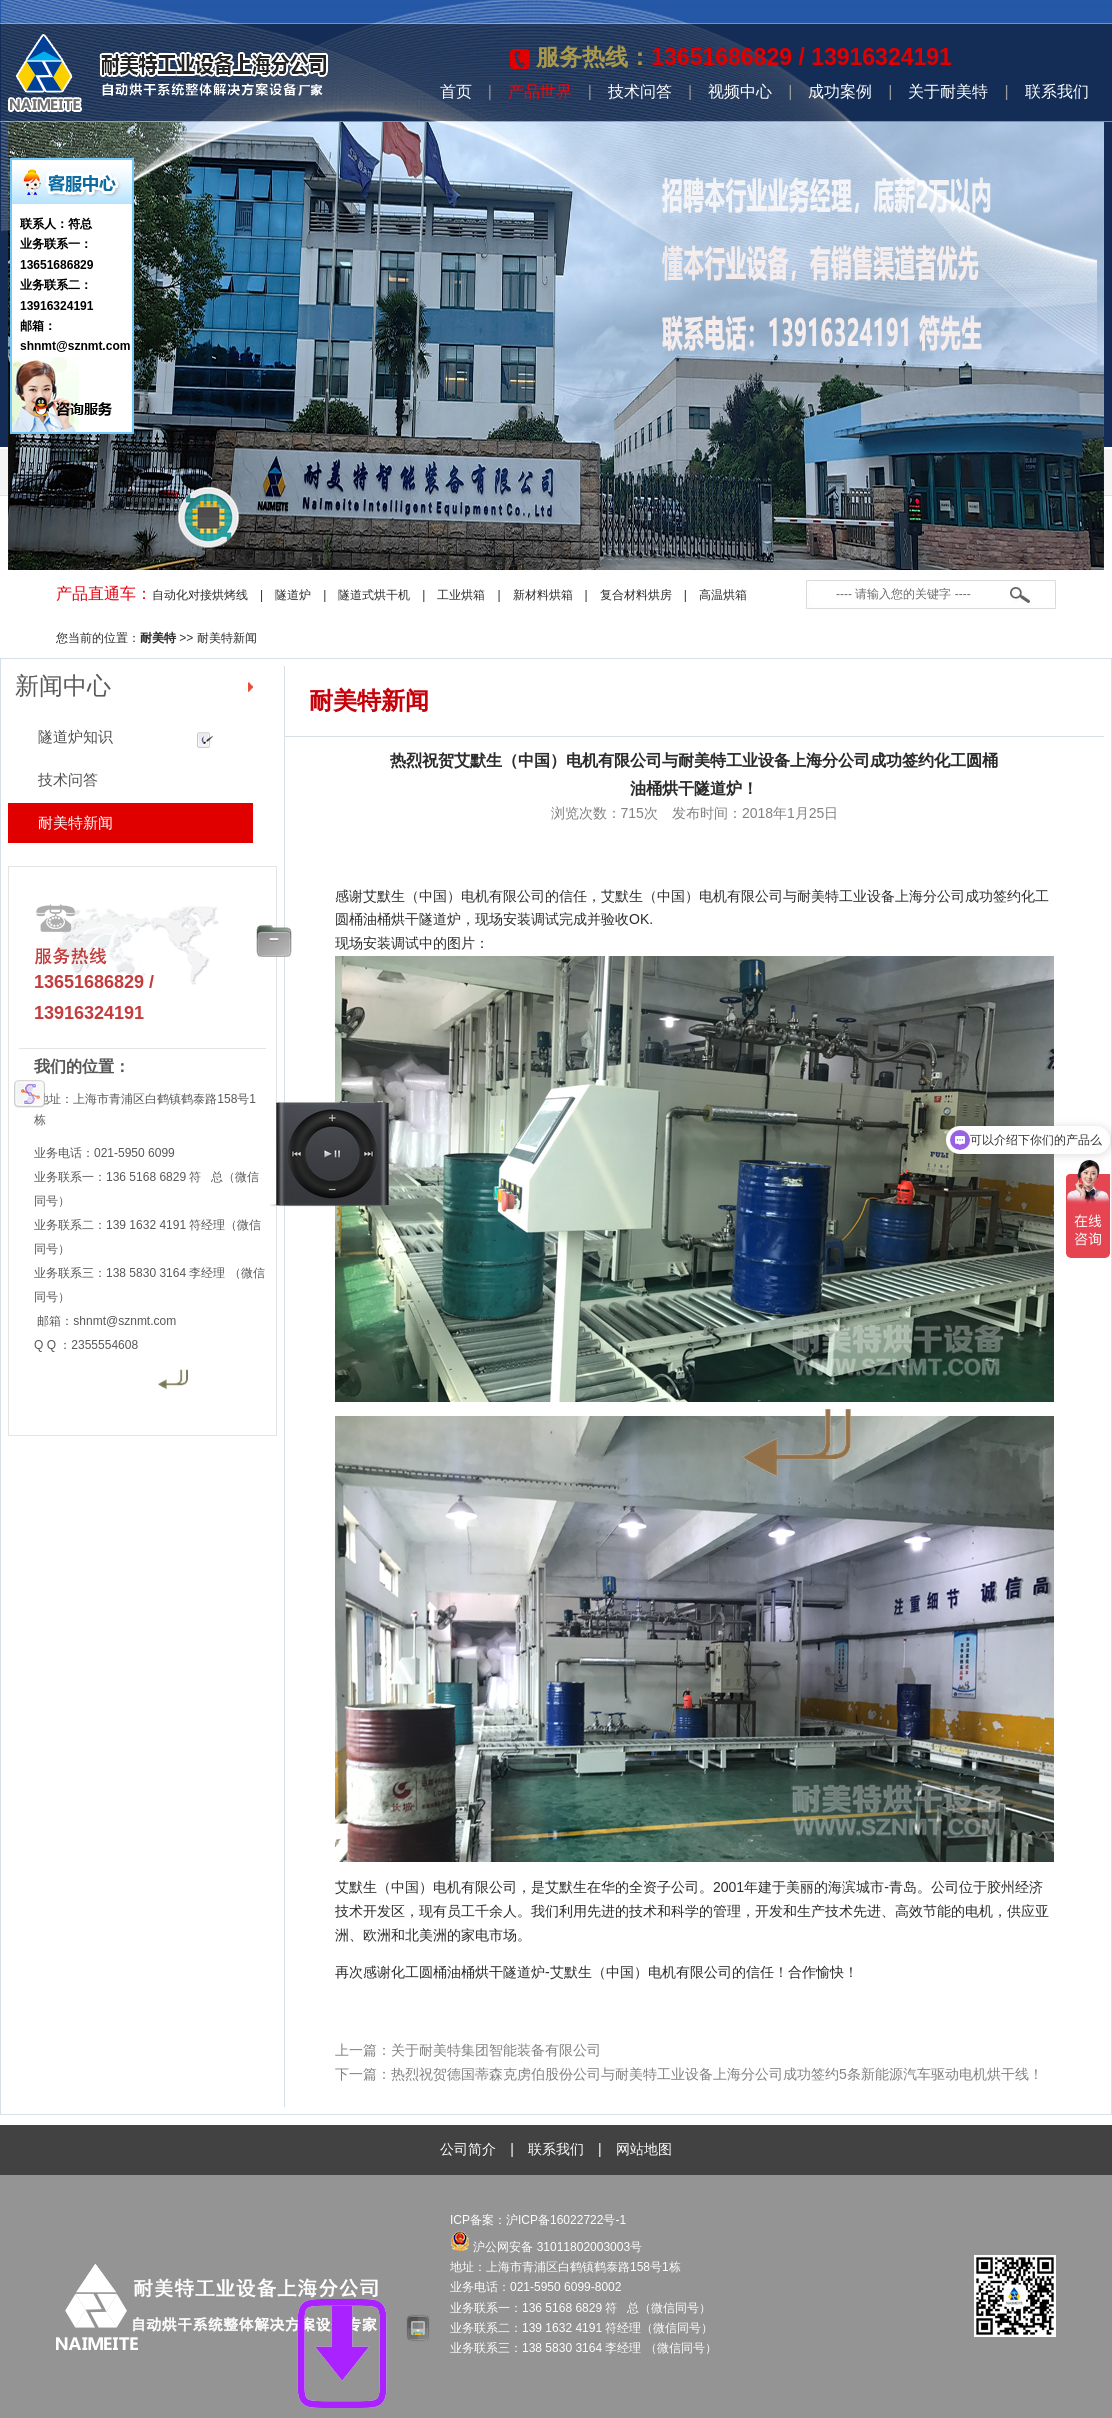  I want to click on download a file or application, so click(345, 2353).